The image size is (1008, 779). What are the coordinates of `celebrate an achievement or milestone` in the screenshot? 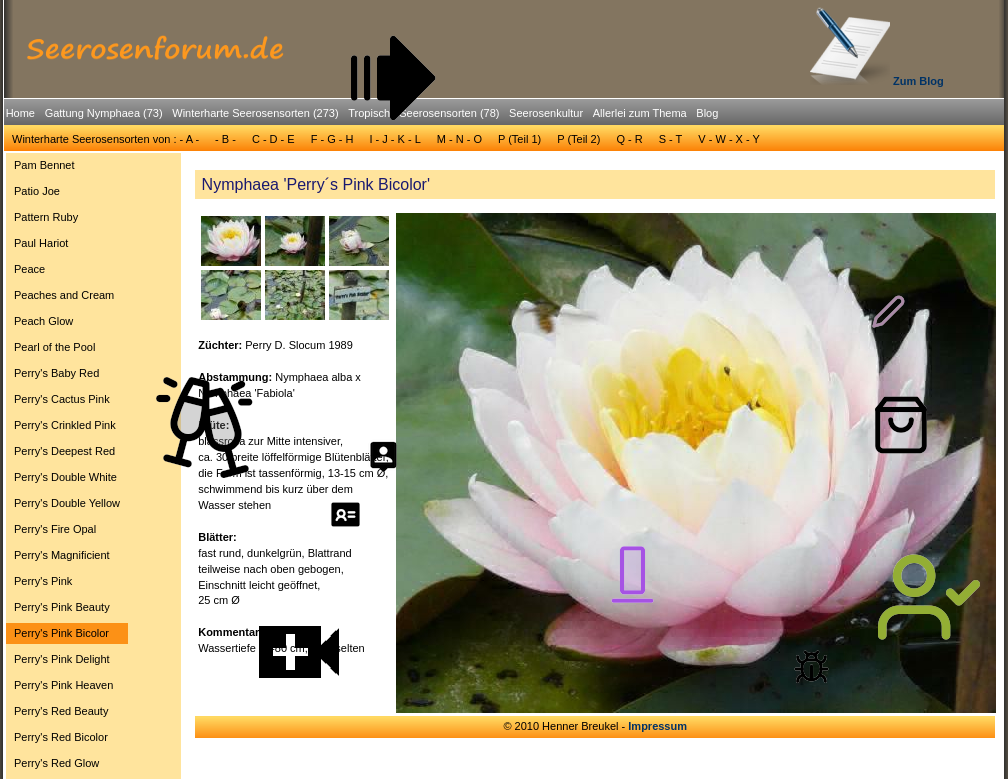 It's located at (206, 427).